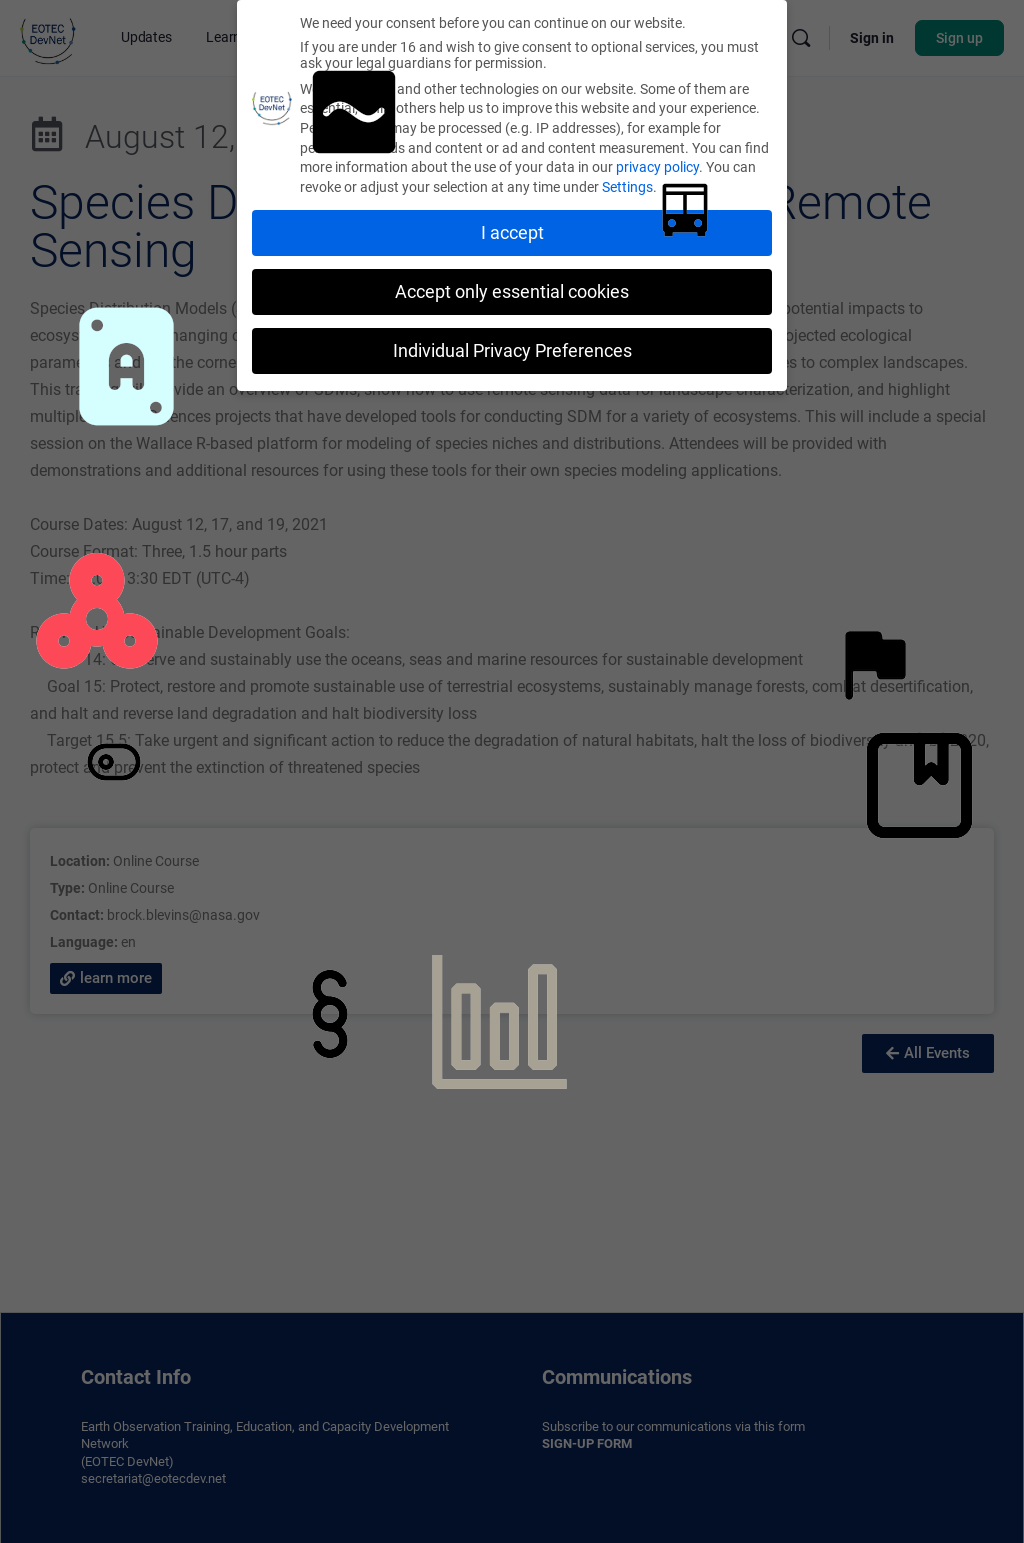 The height and width of the screenshot is (1543, 1024). What do you see at coordinates (330, 1014) in the screenshot?
I see `indicates a legal or terms section` at bounding box center [330, 1014].